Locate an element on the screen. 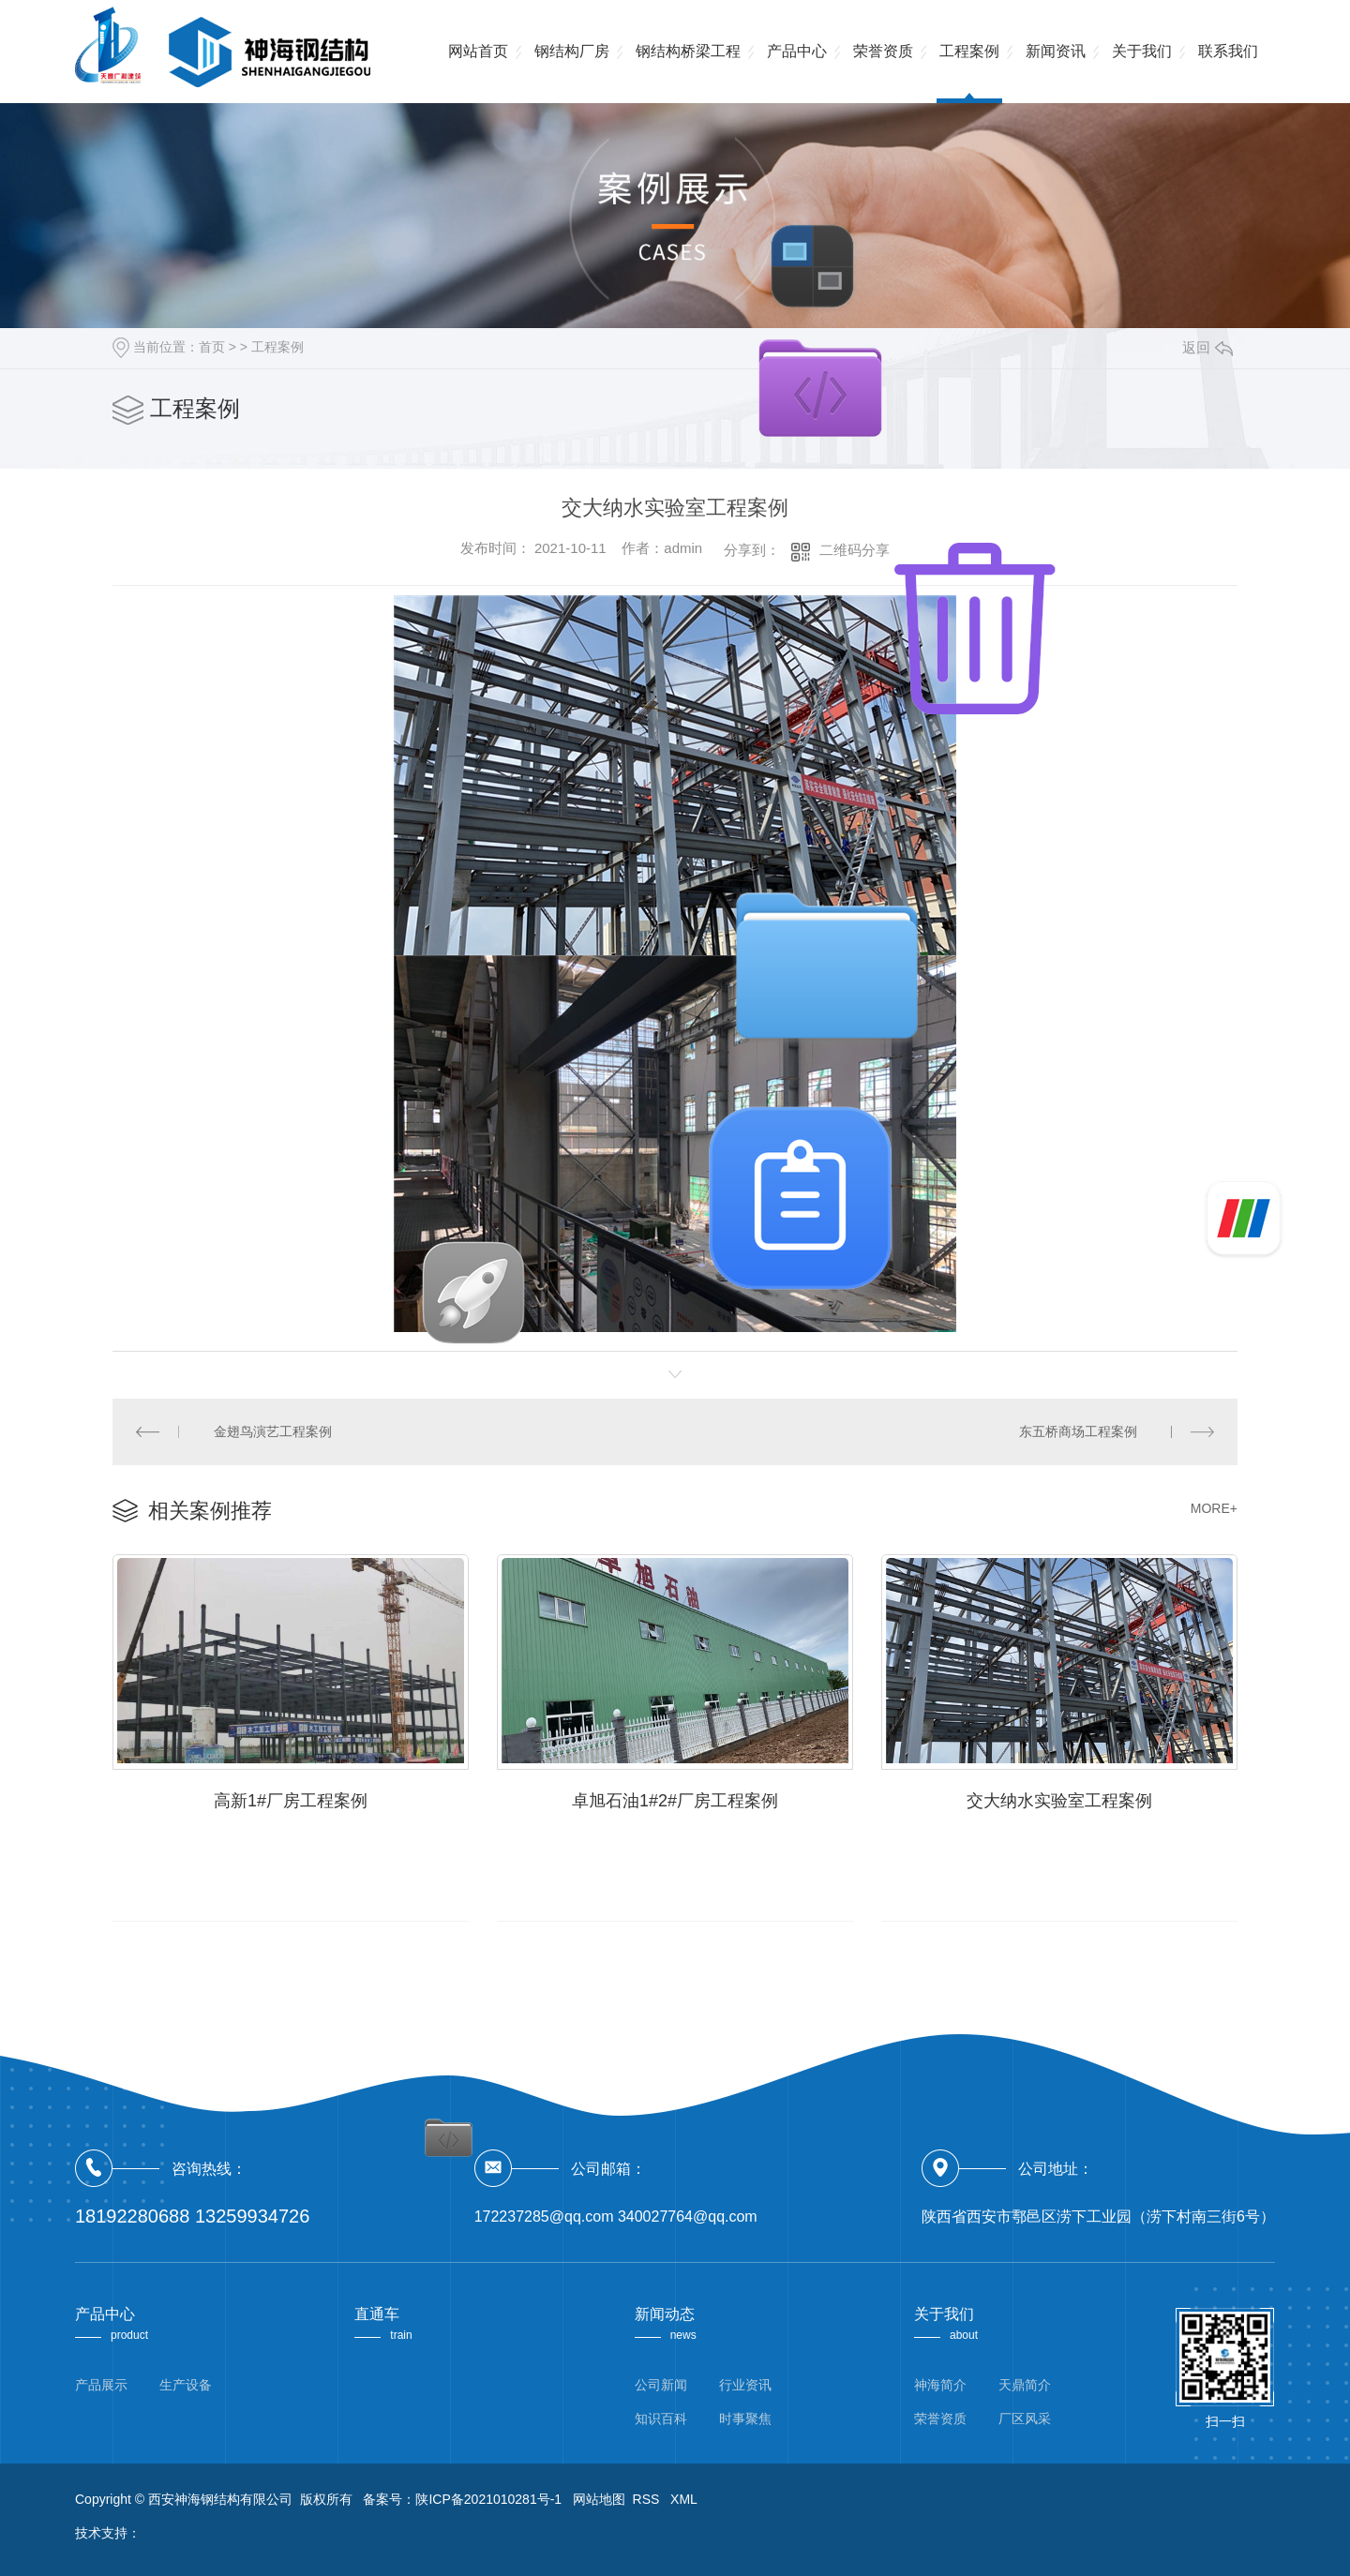  open your code projects folder is located at coordinates (820, 388).